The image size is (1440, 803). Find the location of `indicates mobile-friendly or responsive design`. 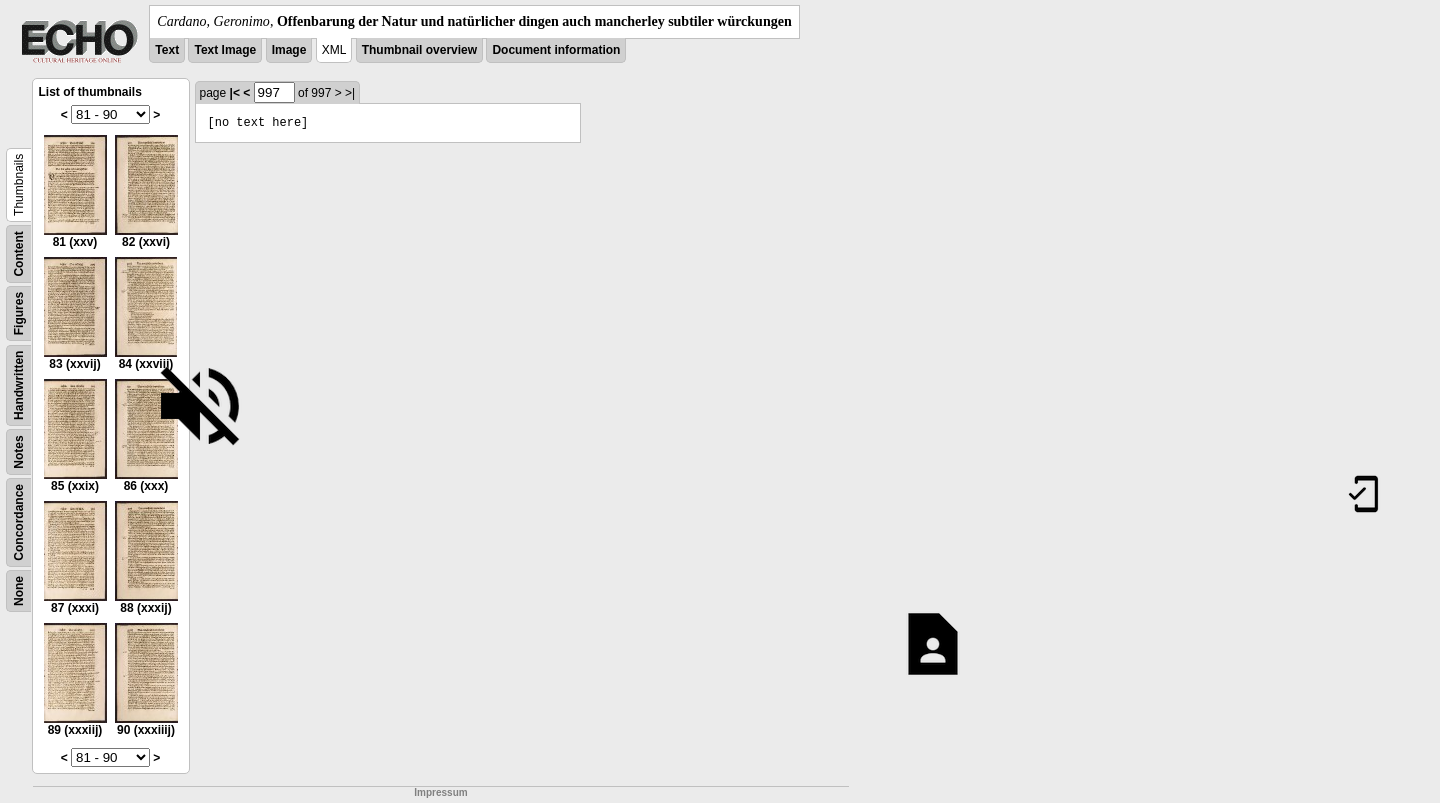

indicates mobile-friendly or responsive design is located at coordinates (1363, 494).